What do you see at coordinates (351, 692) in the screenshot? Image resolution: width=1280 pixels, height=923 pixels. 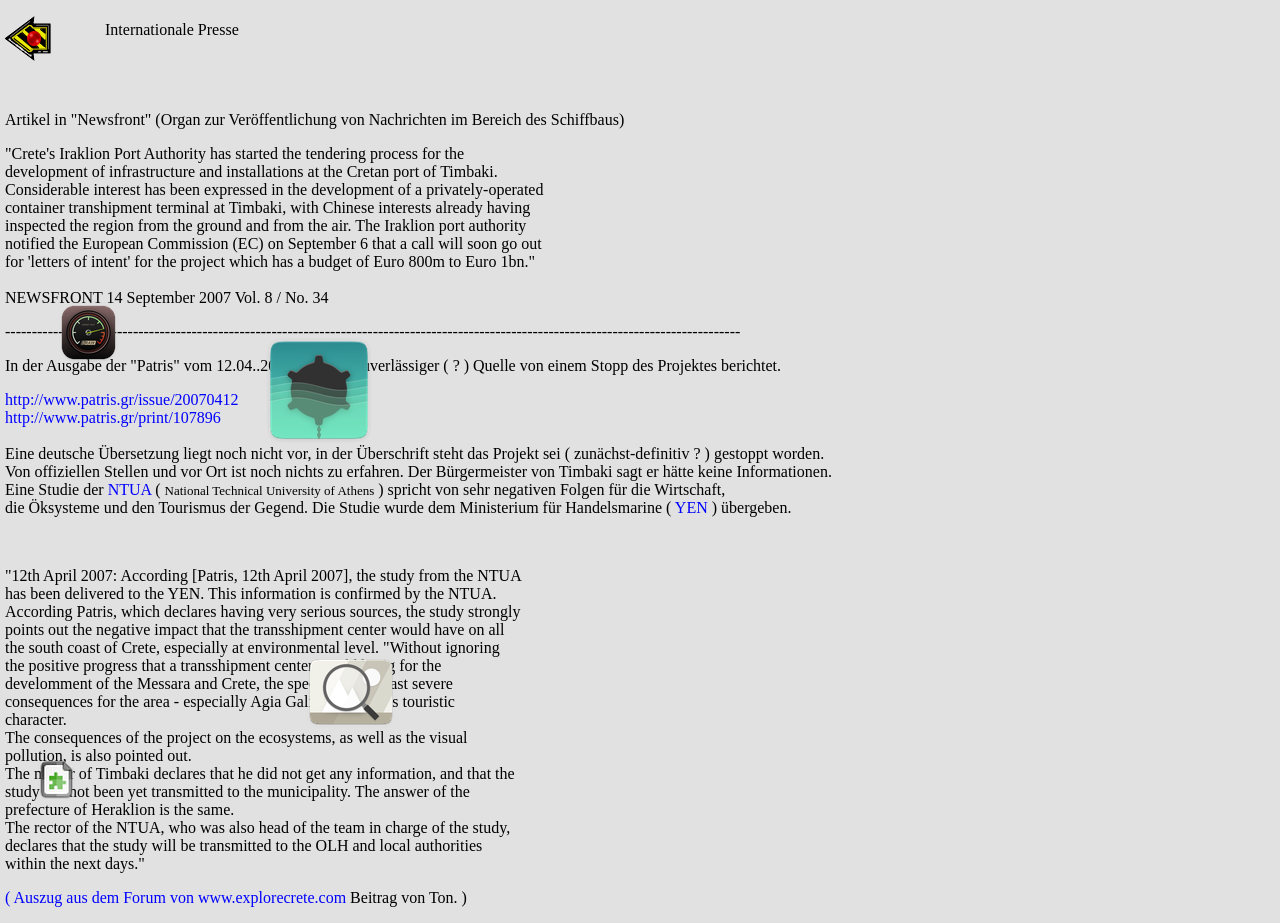 I see `open eye of gnome image viewer` at bounding box center [351, 692].